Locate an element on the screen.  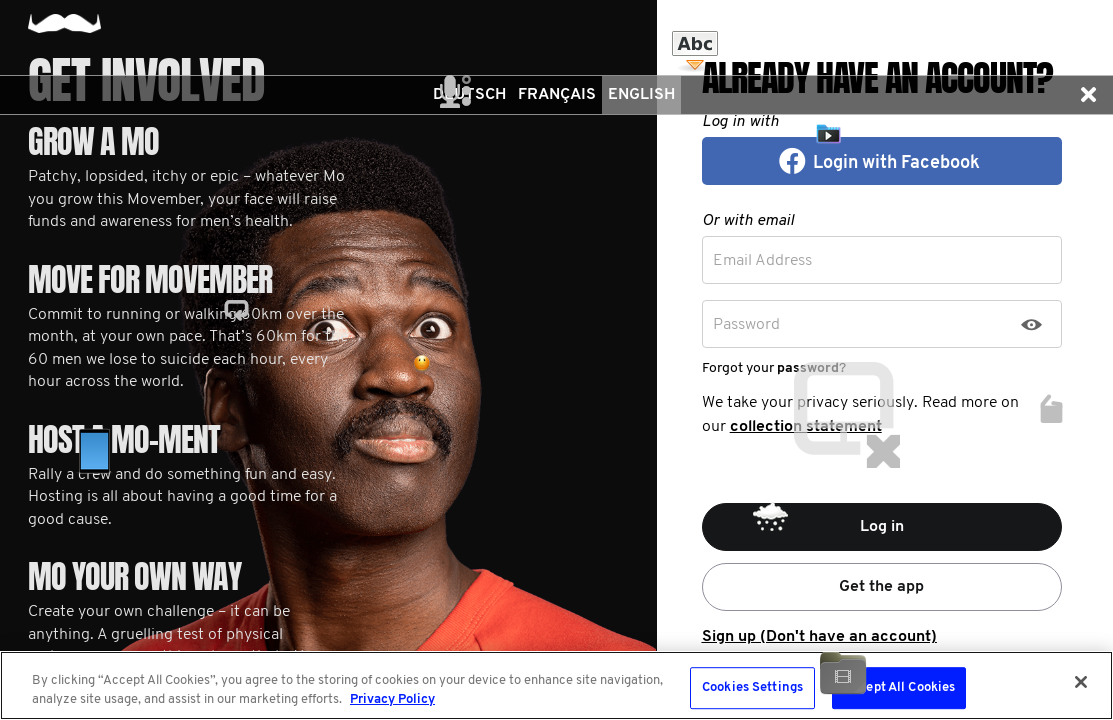
indicates snowy weather conditions is located at coordinates (770, 513).